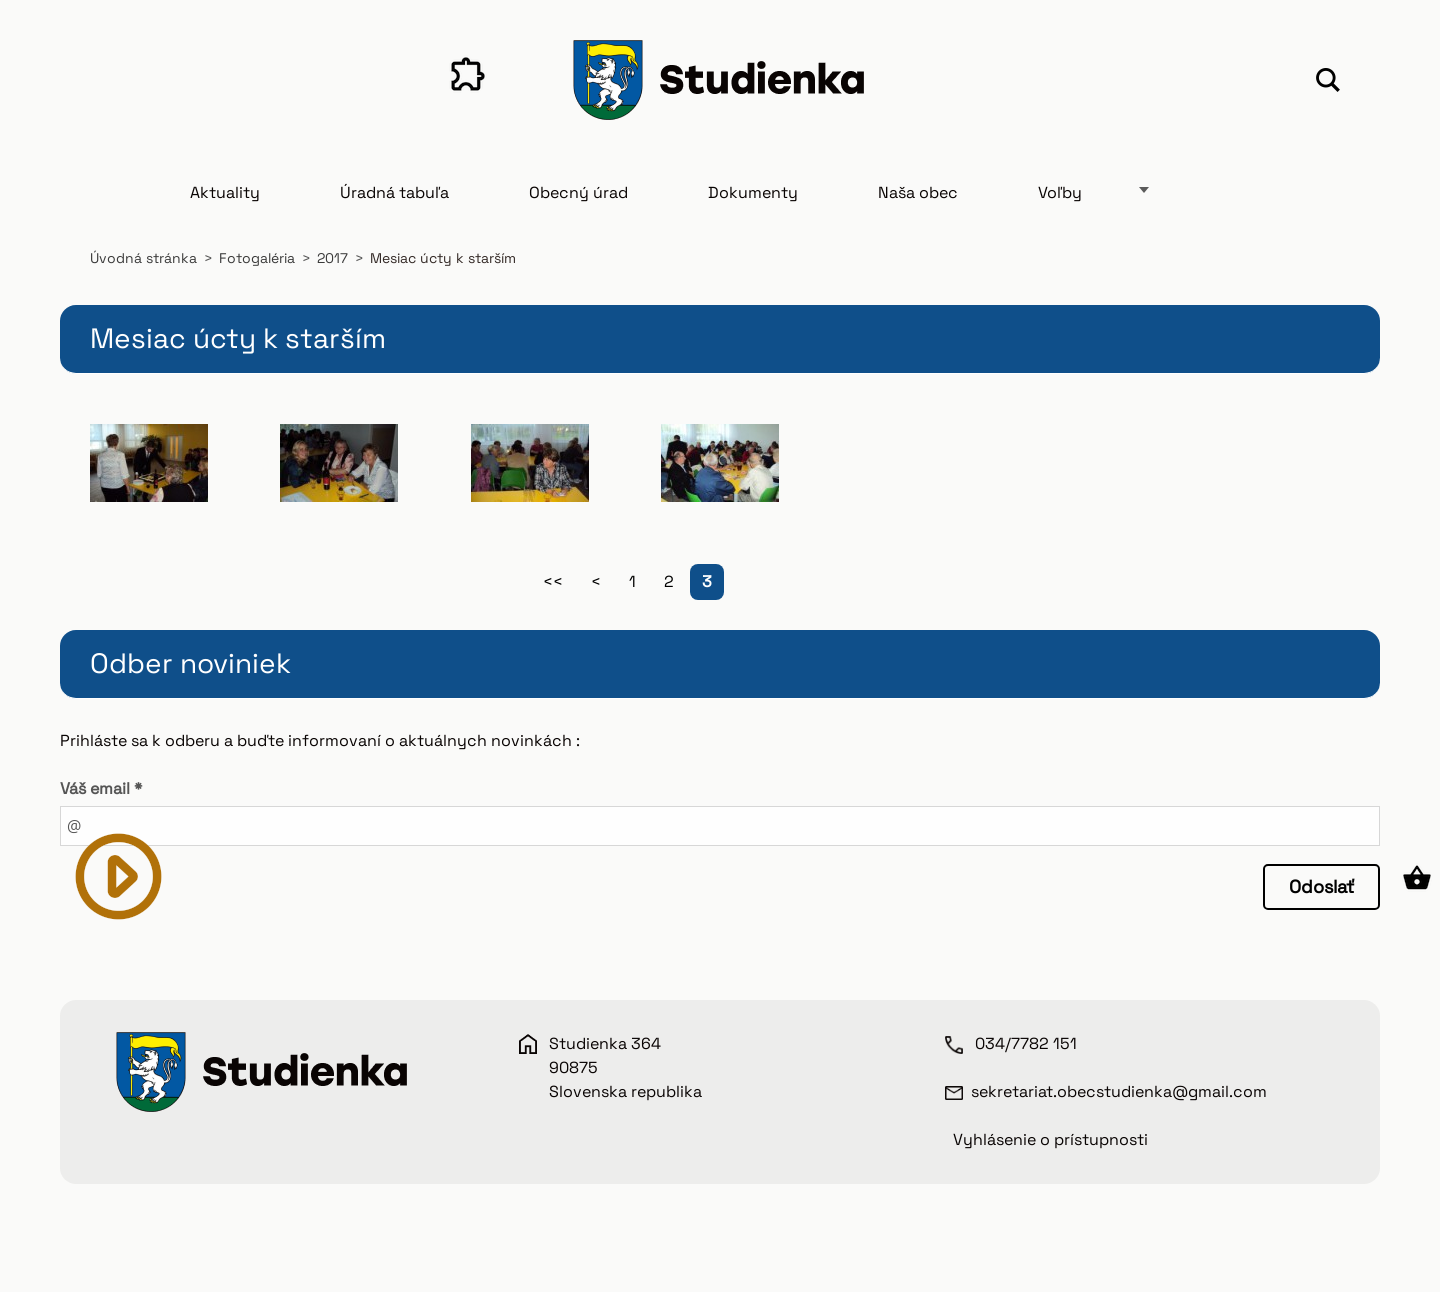 Image resolution: width=1440 pixels, height=1292 pixels. Describe the element at coordinates (118, 876) in the screenshot. I see `play media or video content` at that location.